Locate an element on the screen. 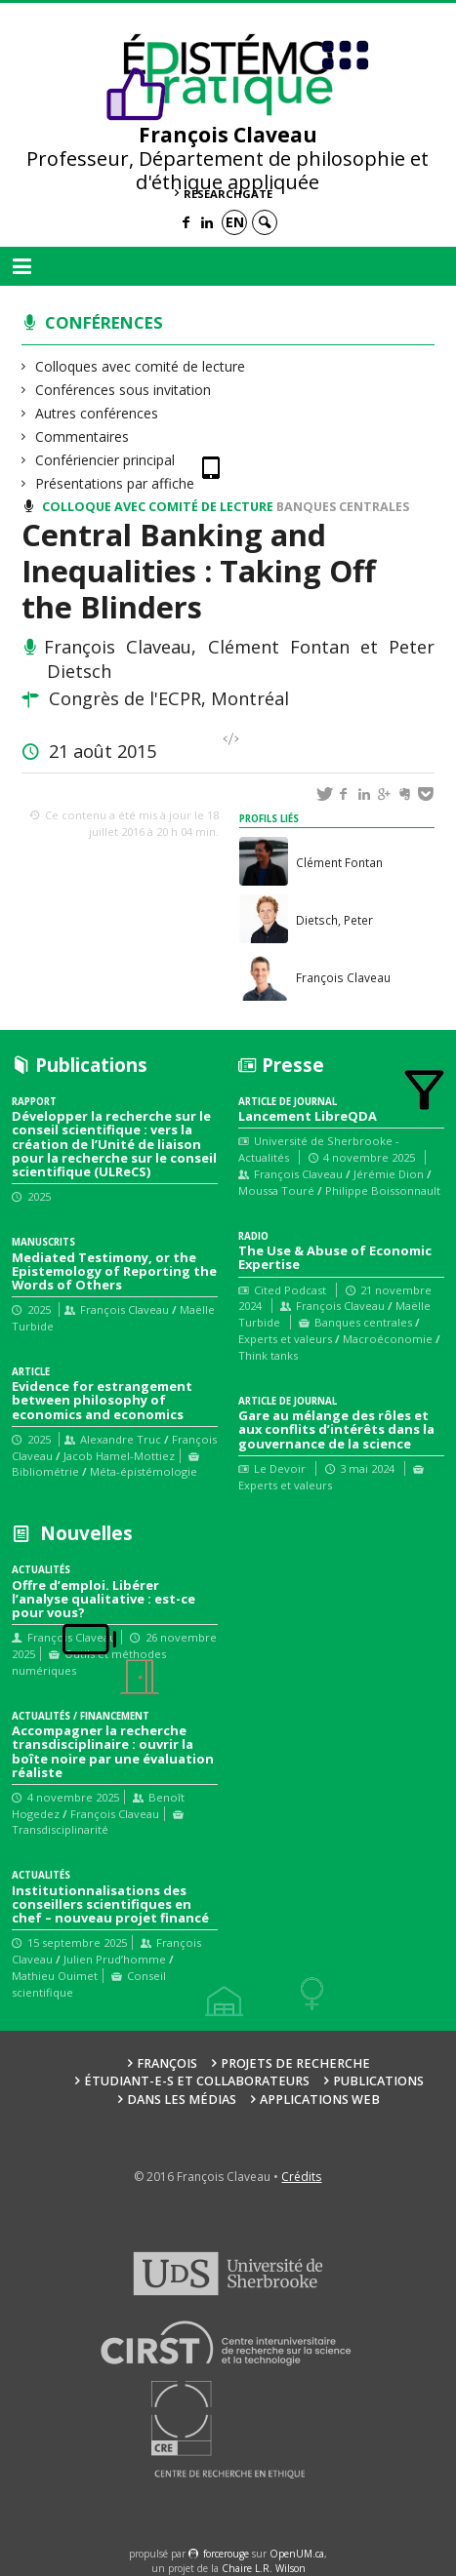 This screenshot has width=456, height=2576. indicates battery is empty or depleted is located at coordinates (88, 1639).